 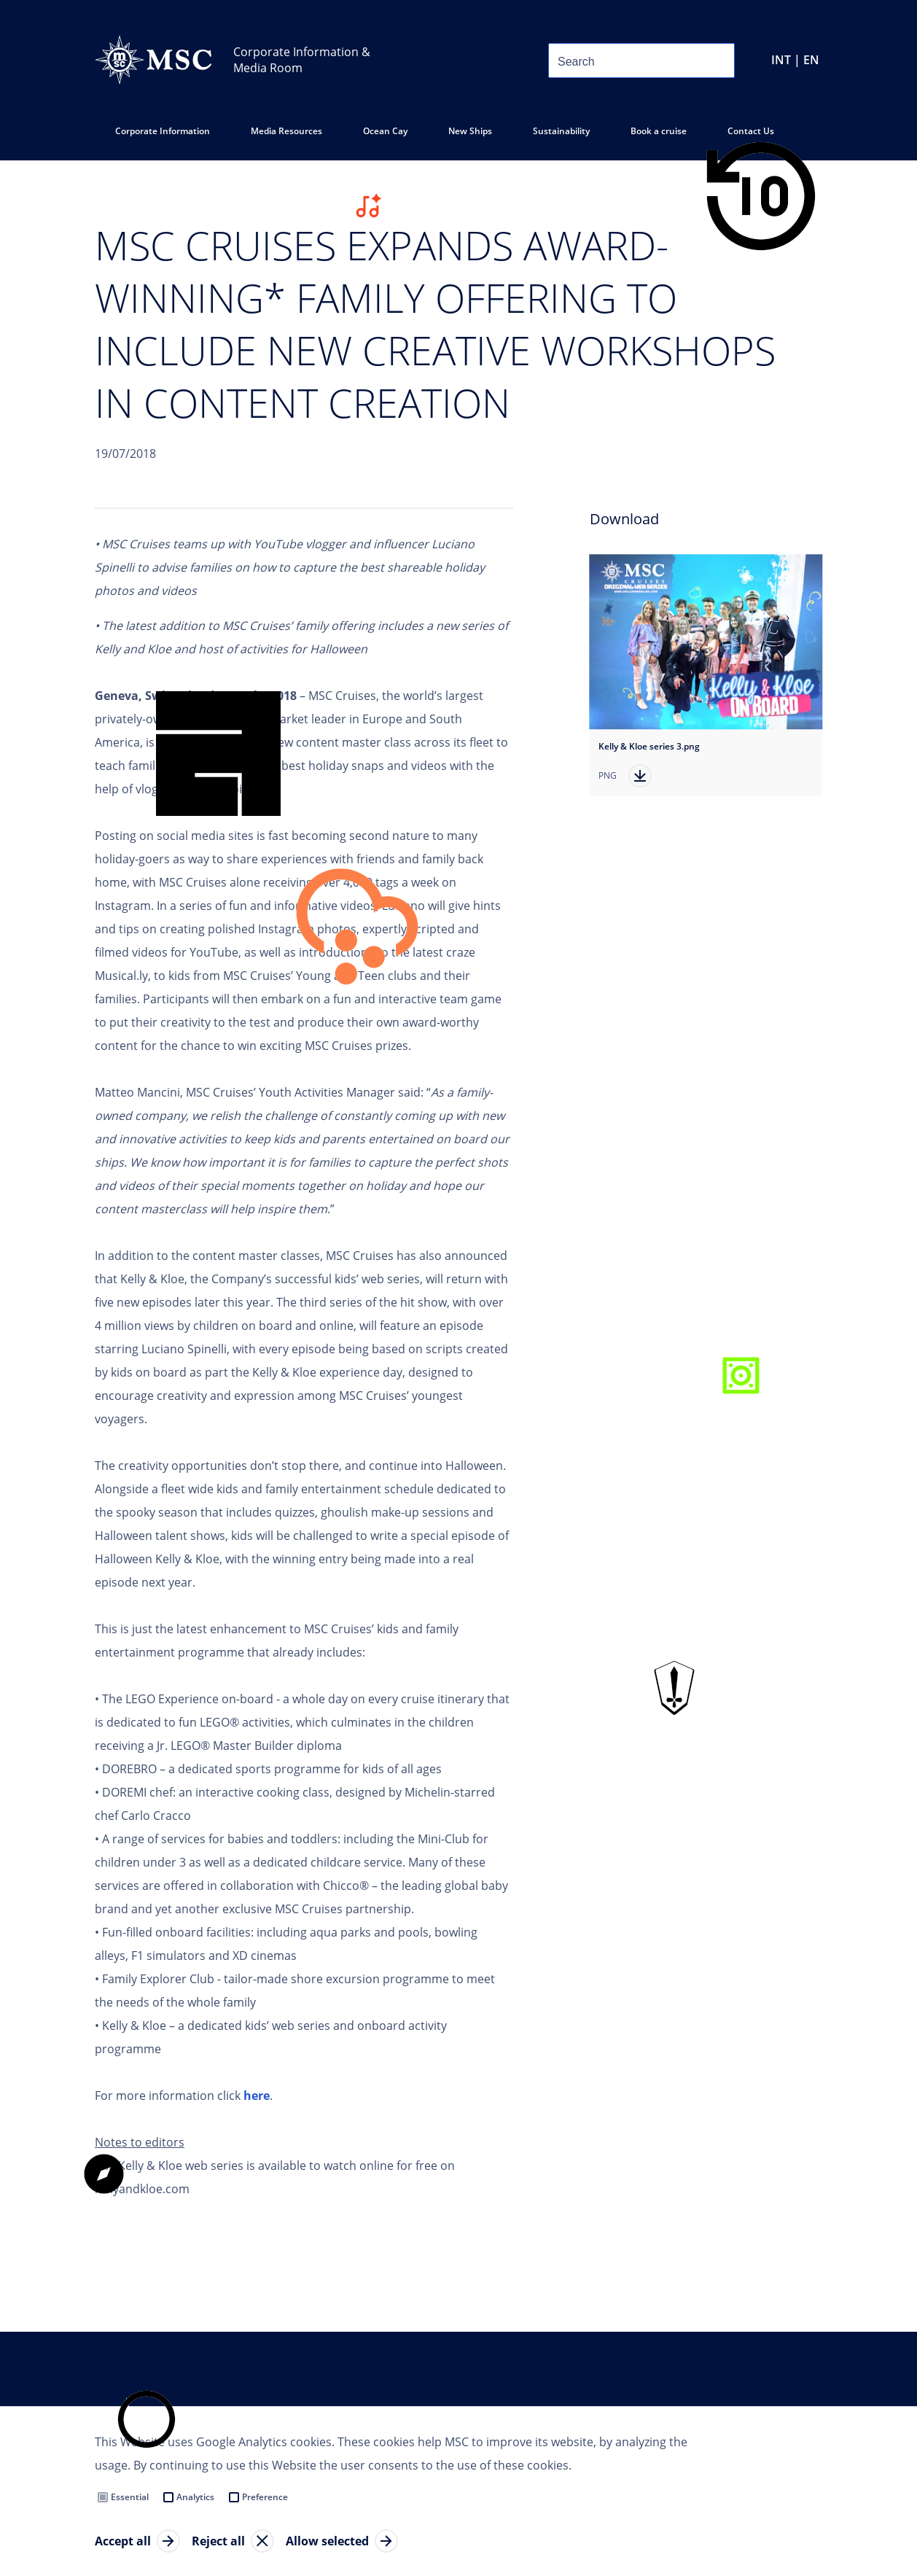 What do you see at coordinates (357, 924) in the screenshot?
I see `indicates hail weather conditions` at bounding box center [357, 924].